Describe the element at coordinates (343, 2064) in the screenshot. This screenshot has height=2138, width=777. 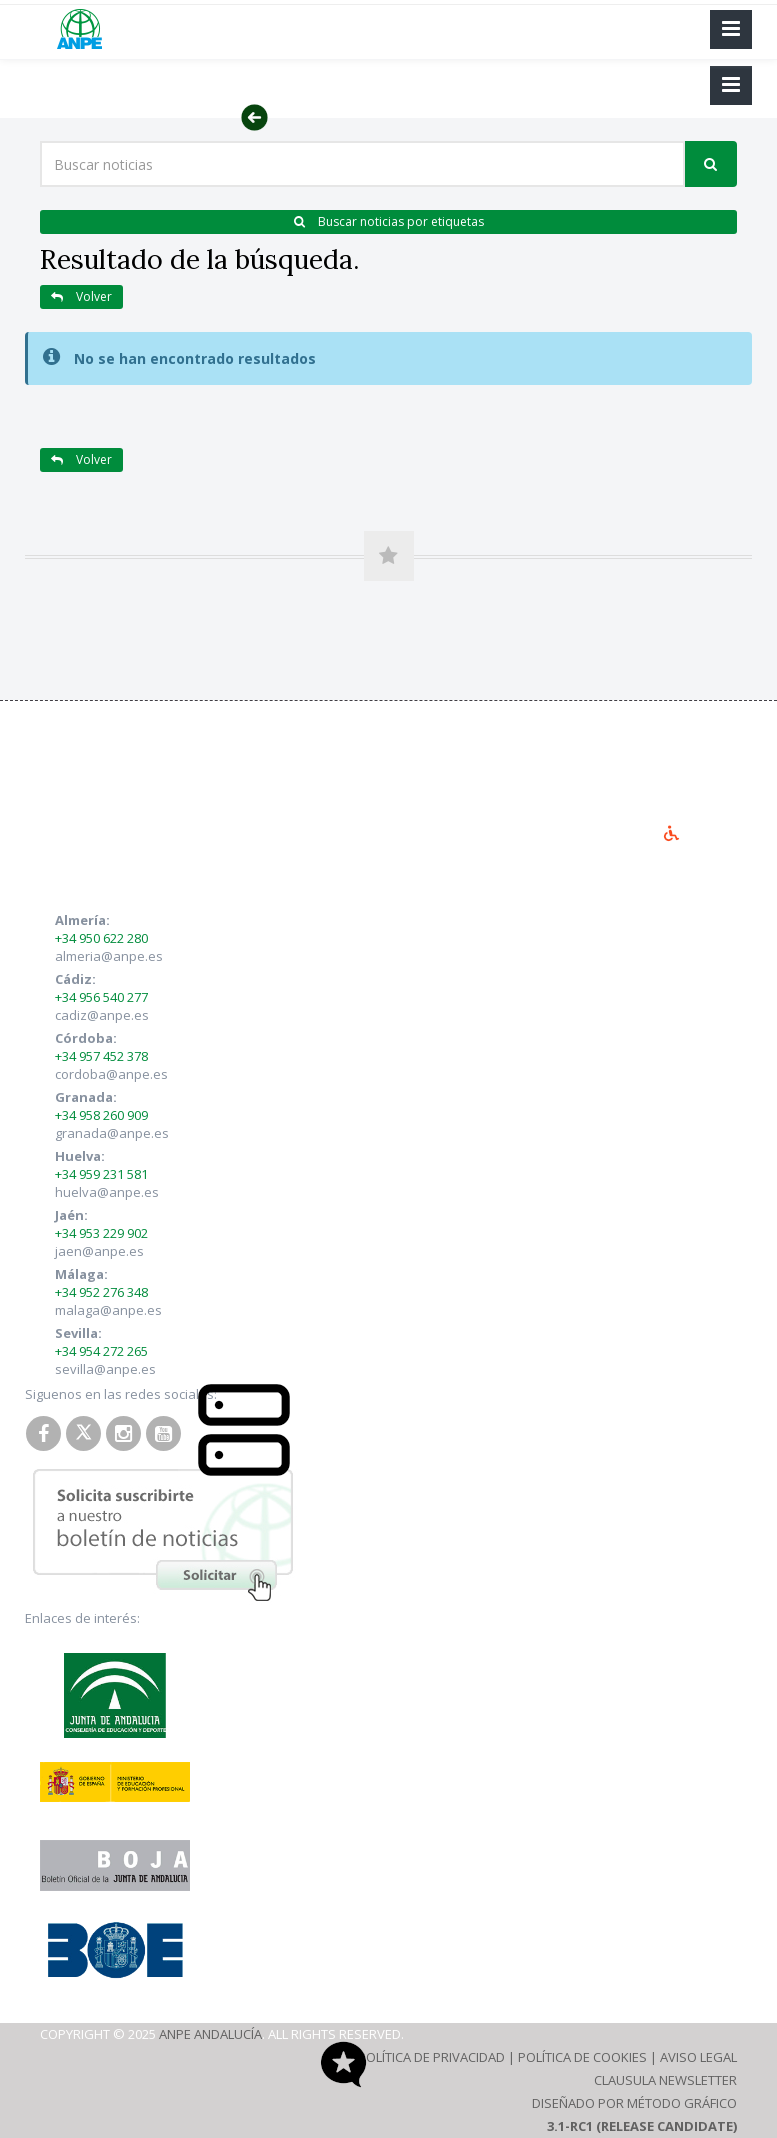
I see `micro.blog social platform logo` at that location.